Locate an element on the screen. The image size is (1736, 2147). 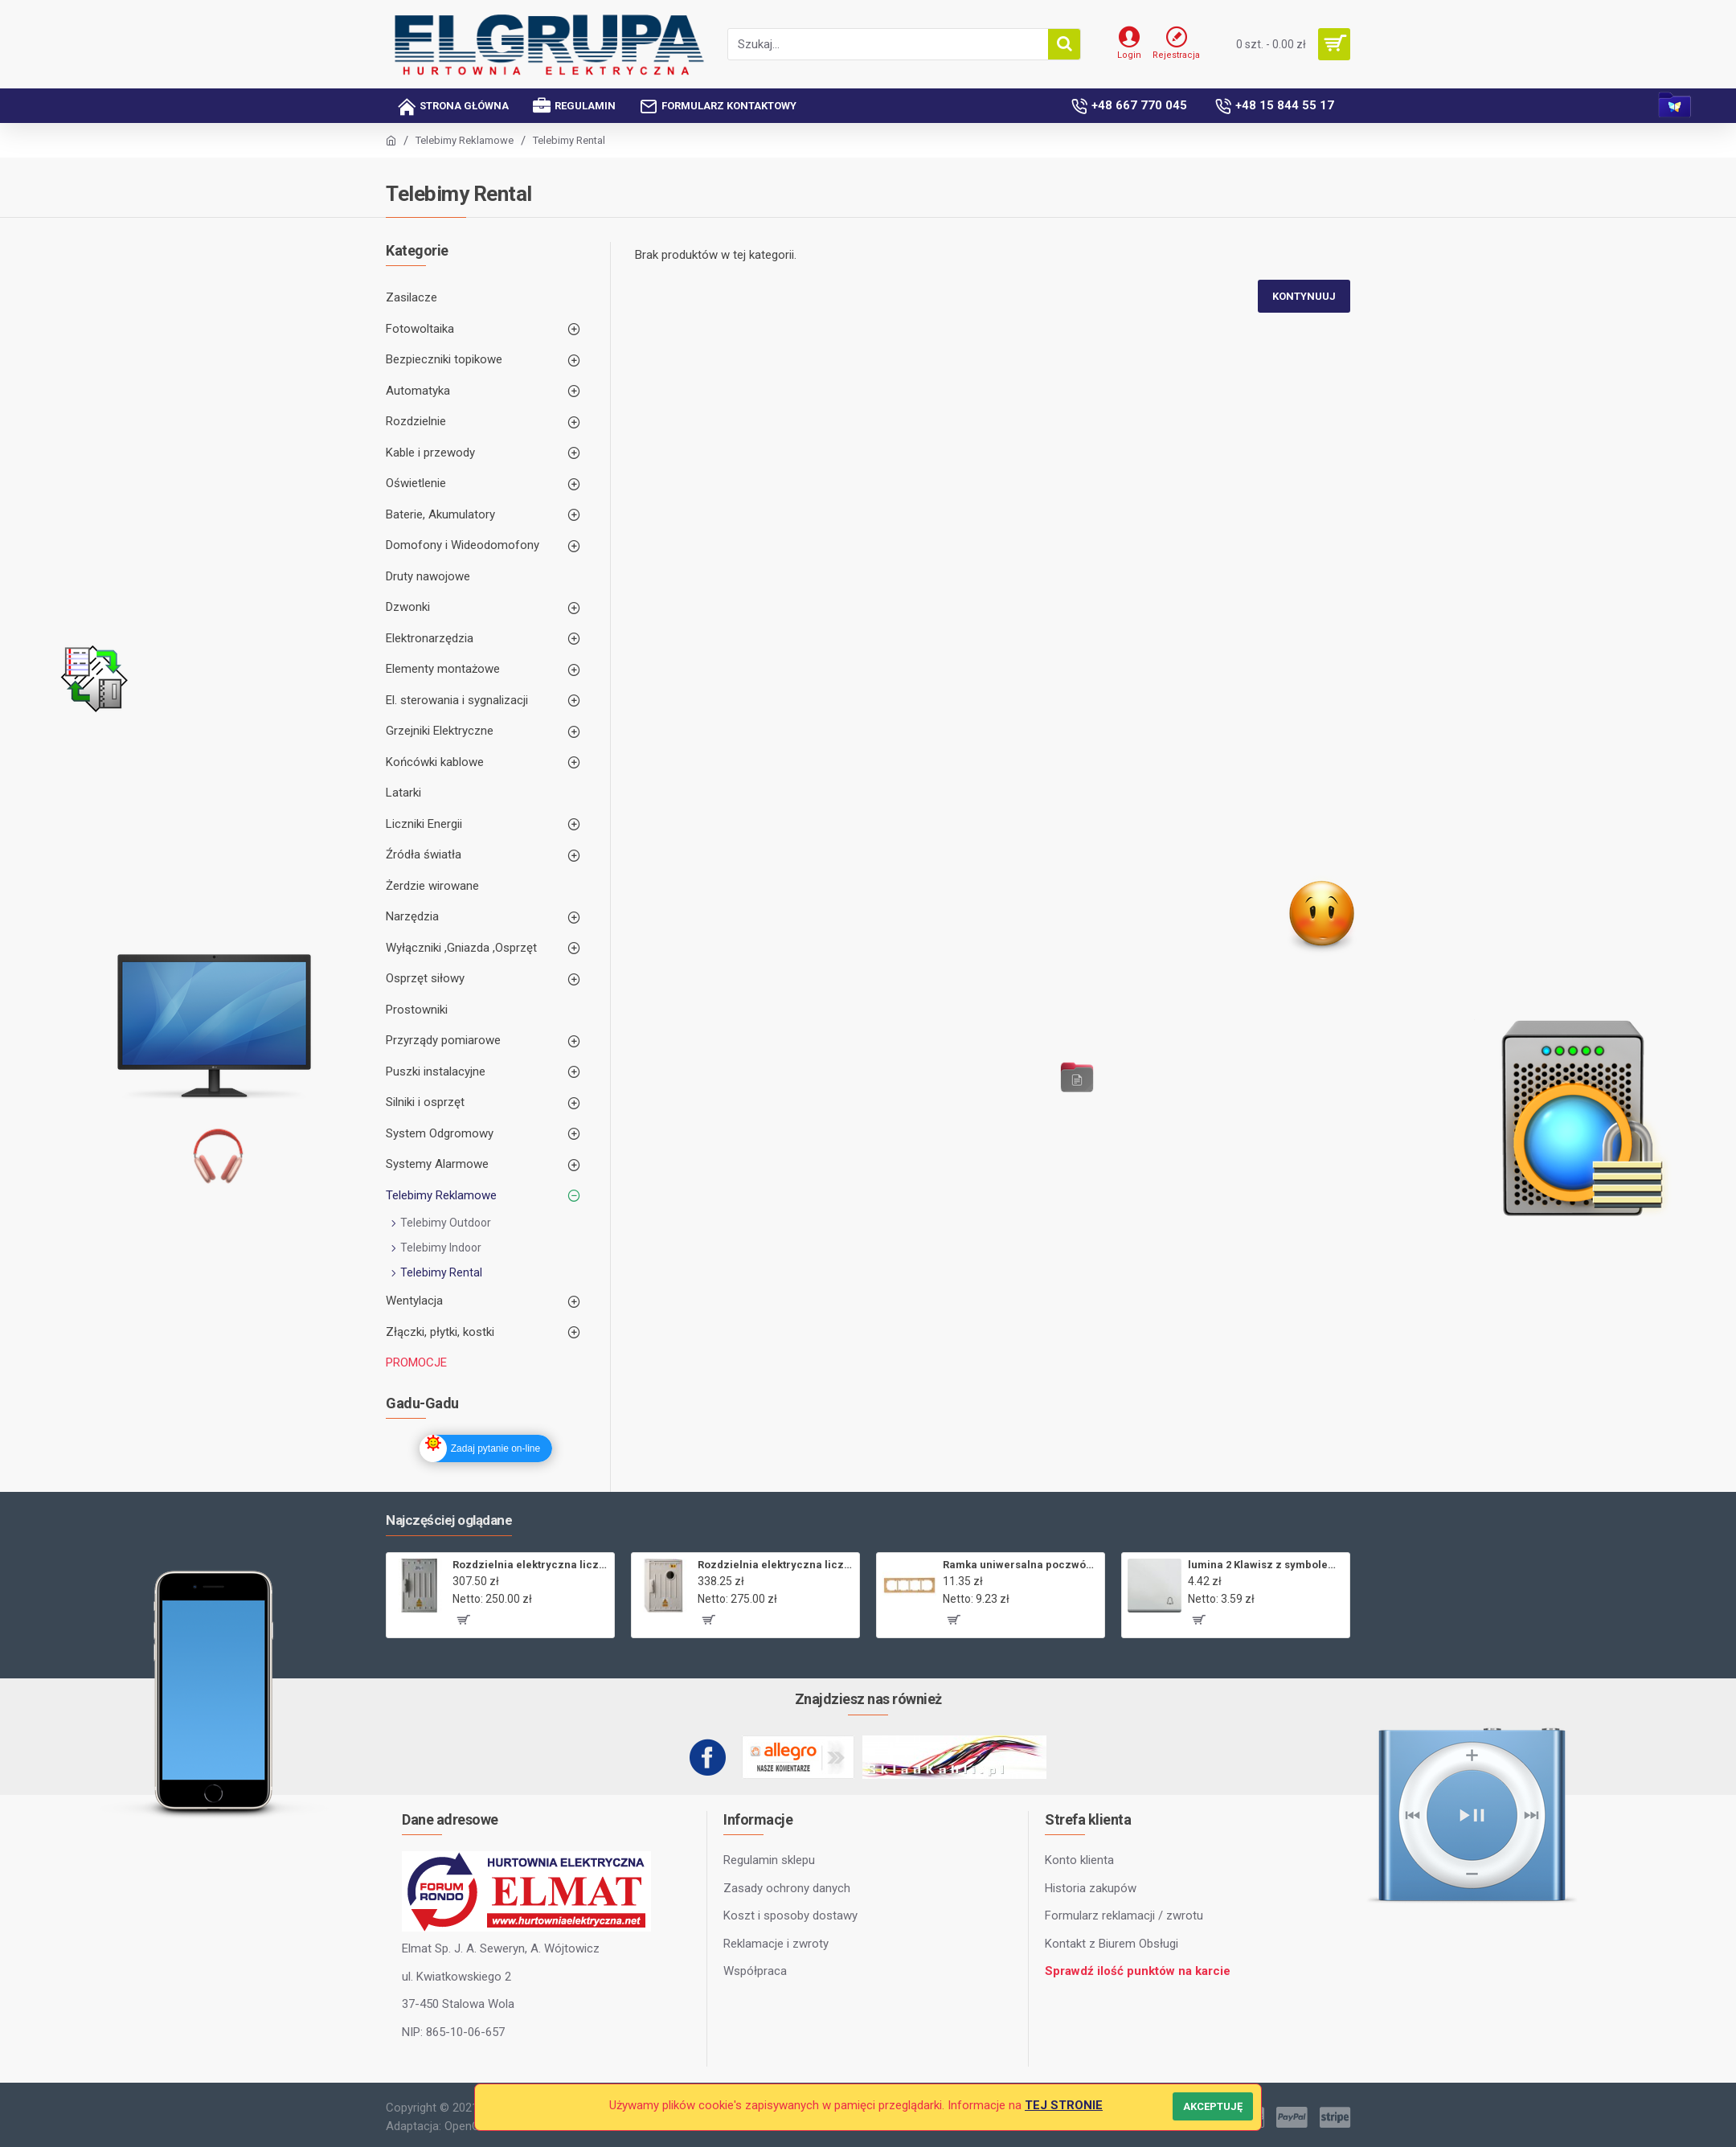
convert between chinese text formats is located at coordinates (94, 678).